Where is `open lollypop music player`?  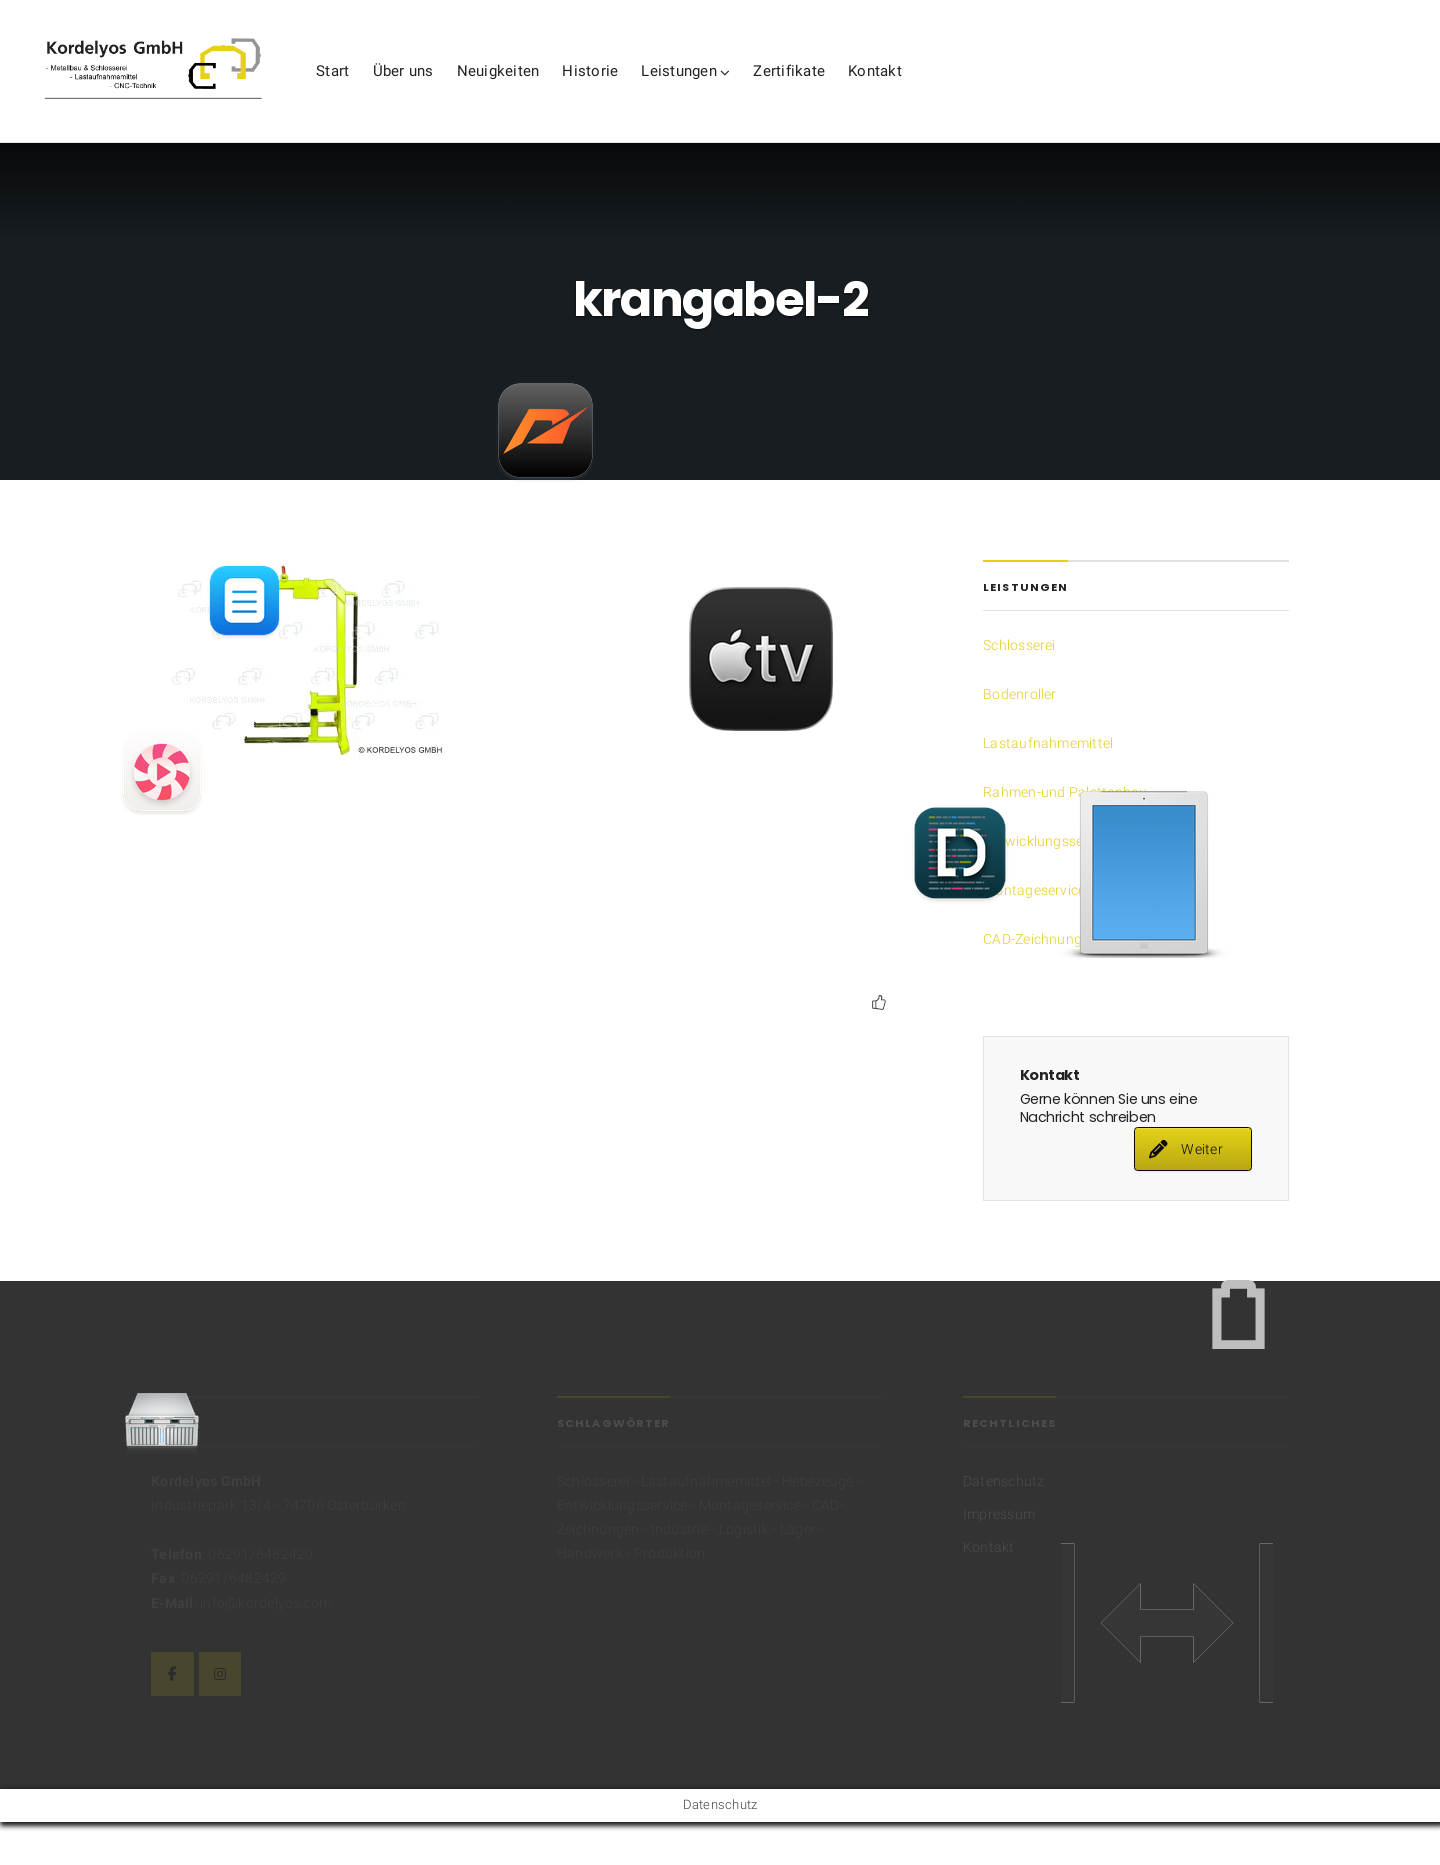 open lollypop music player is located at coordinates (162, 772).